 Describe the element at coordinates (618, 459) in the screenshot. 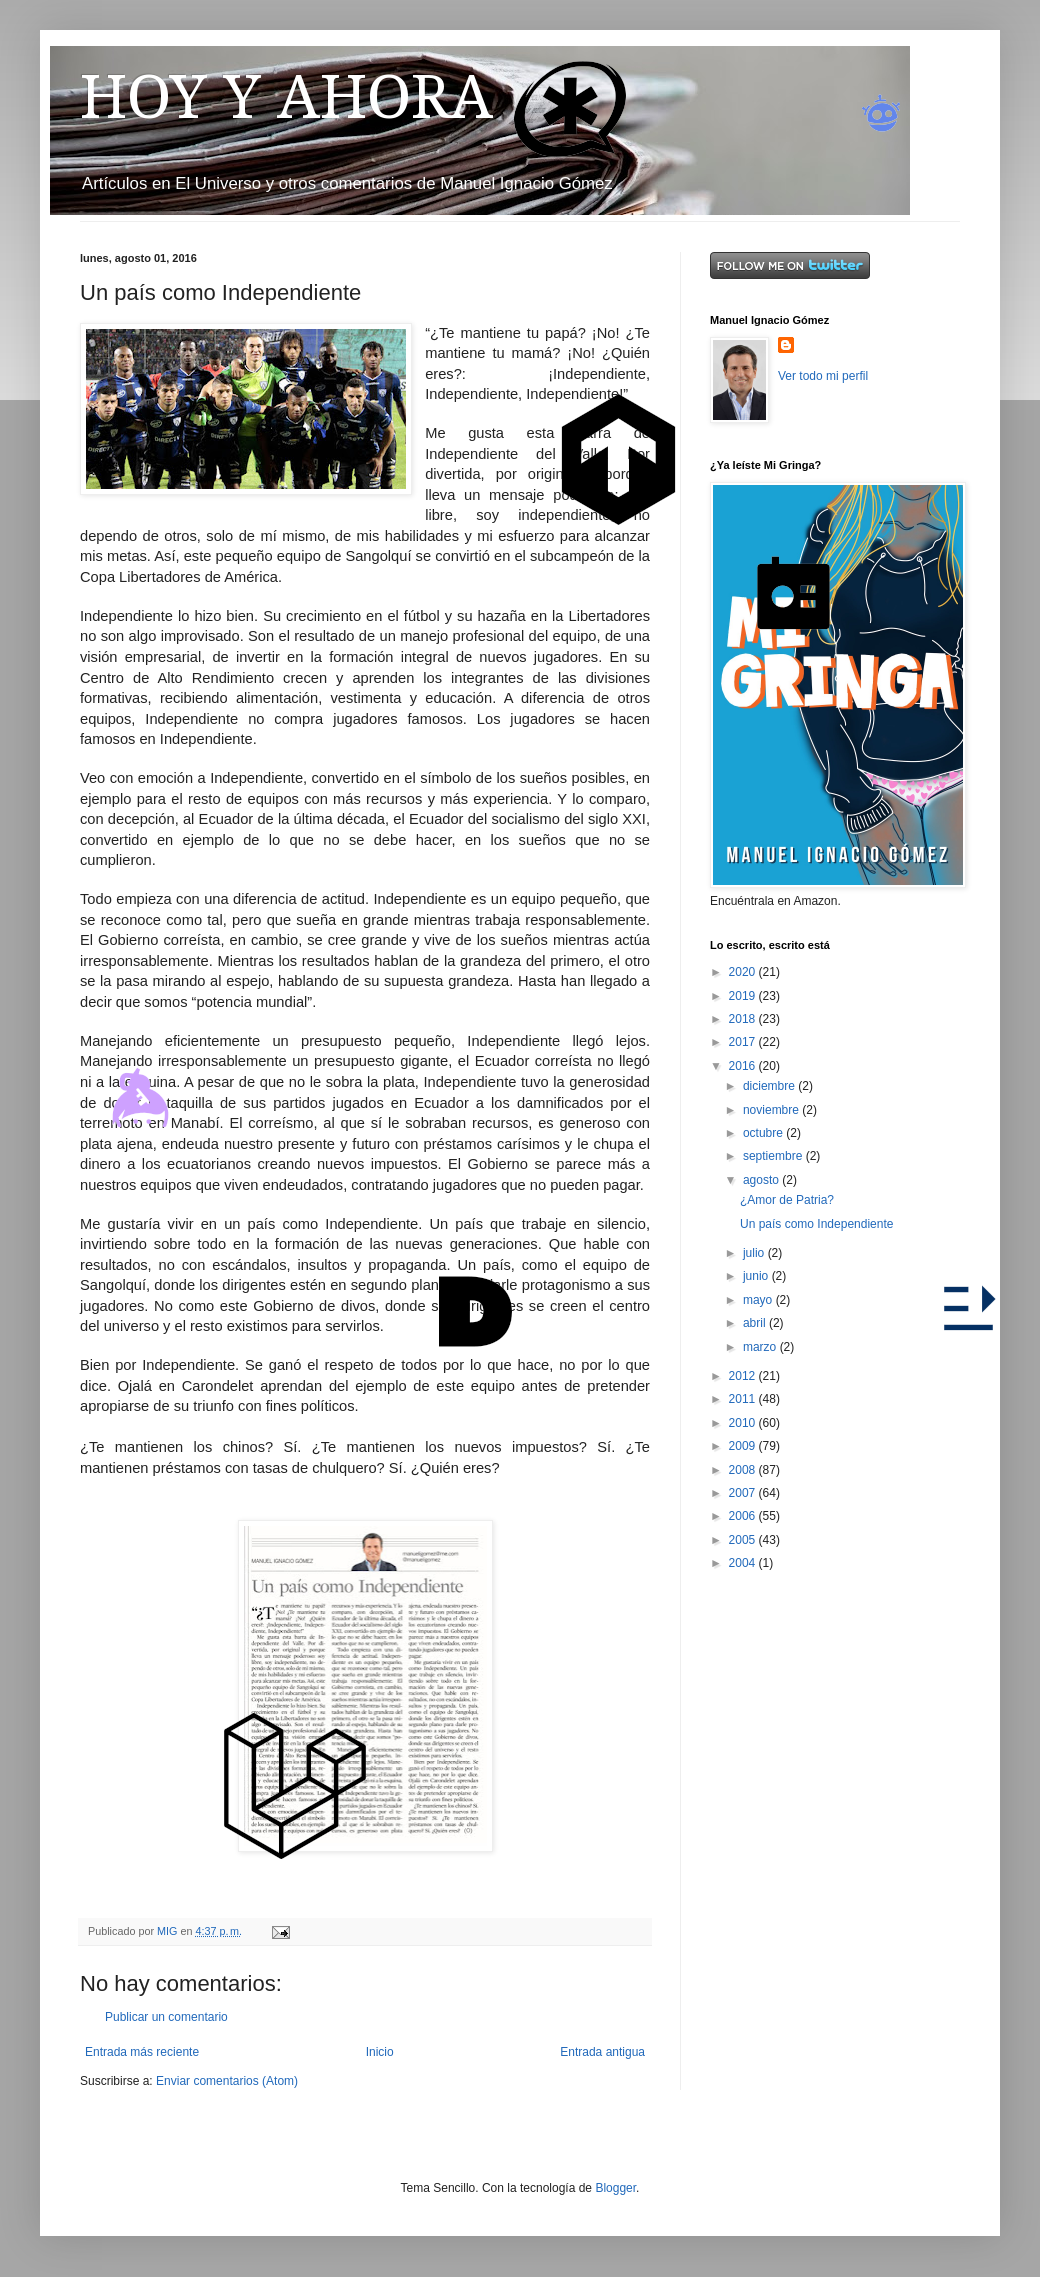

I see `open checkmk monitoring dashboard` at that location.